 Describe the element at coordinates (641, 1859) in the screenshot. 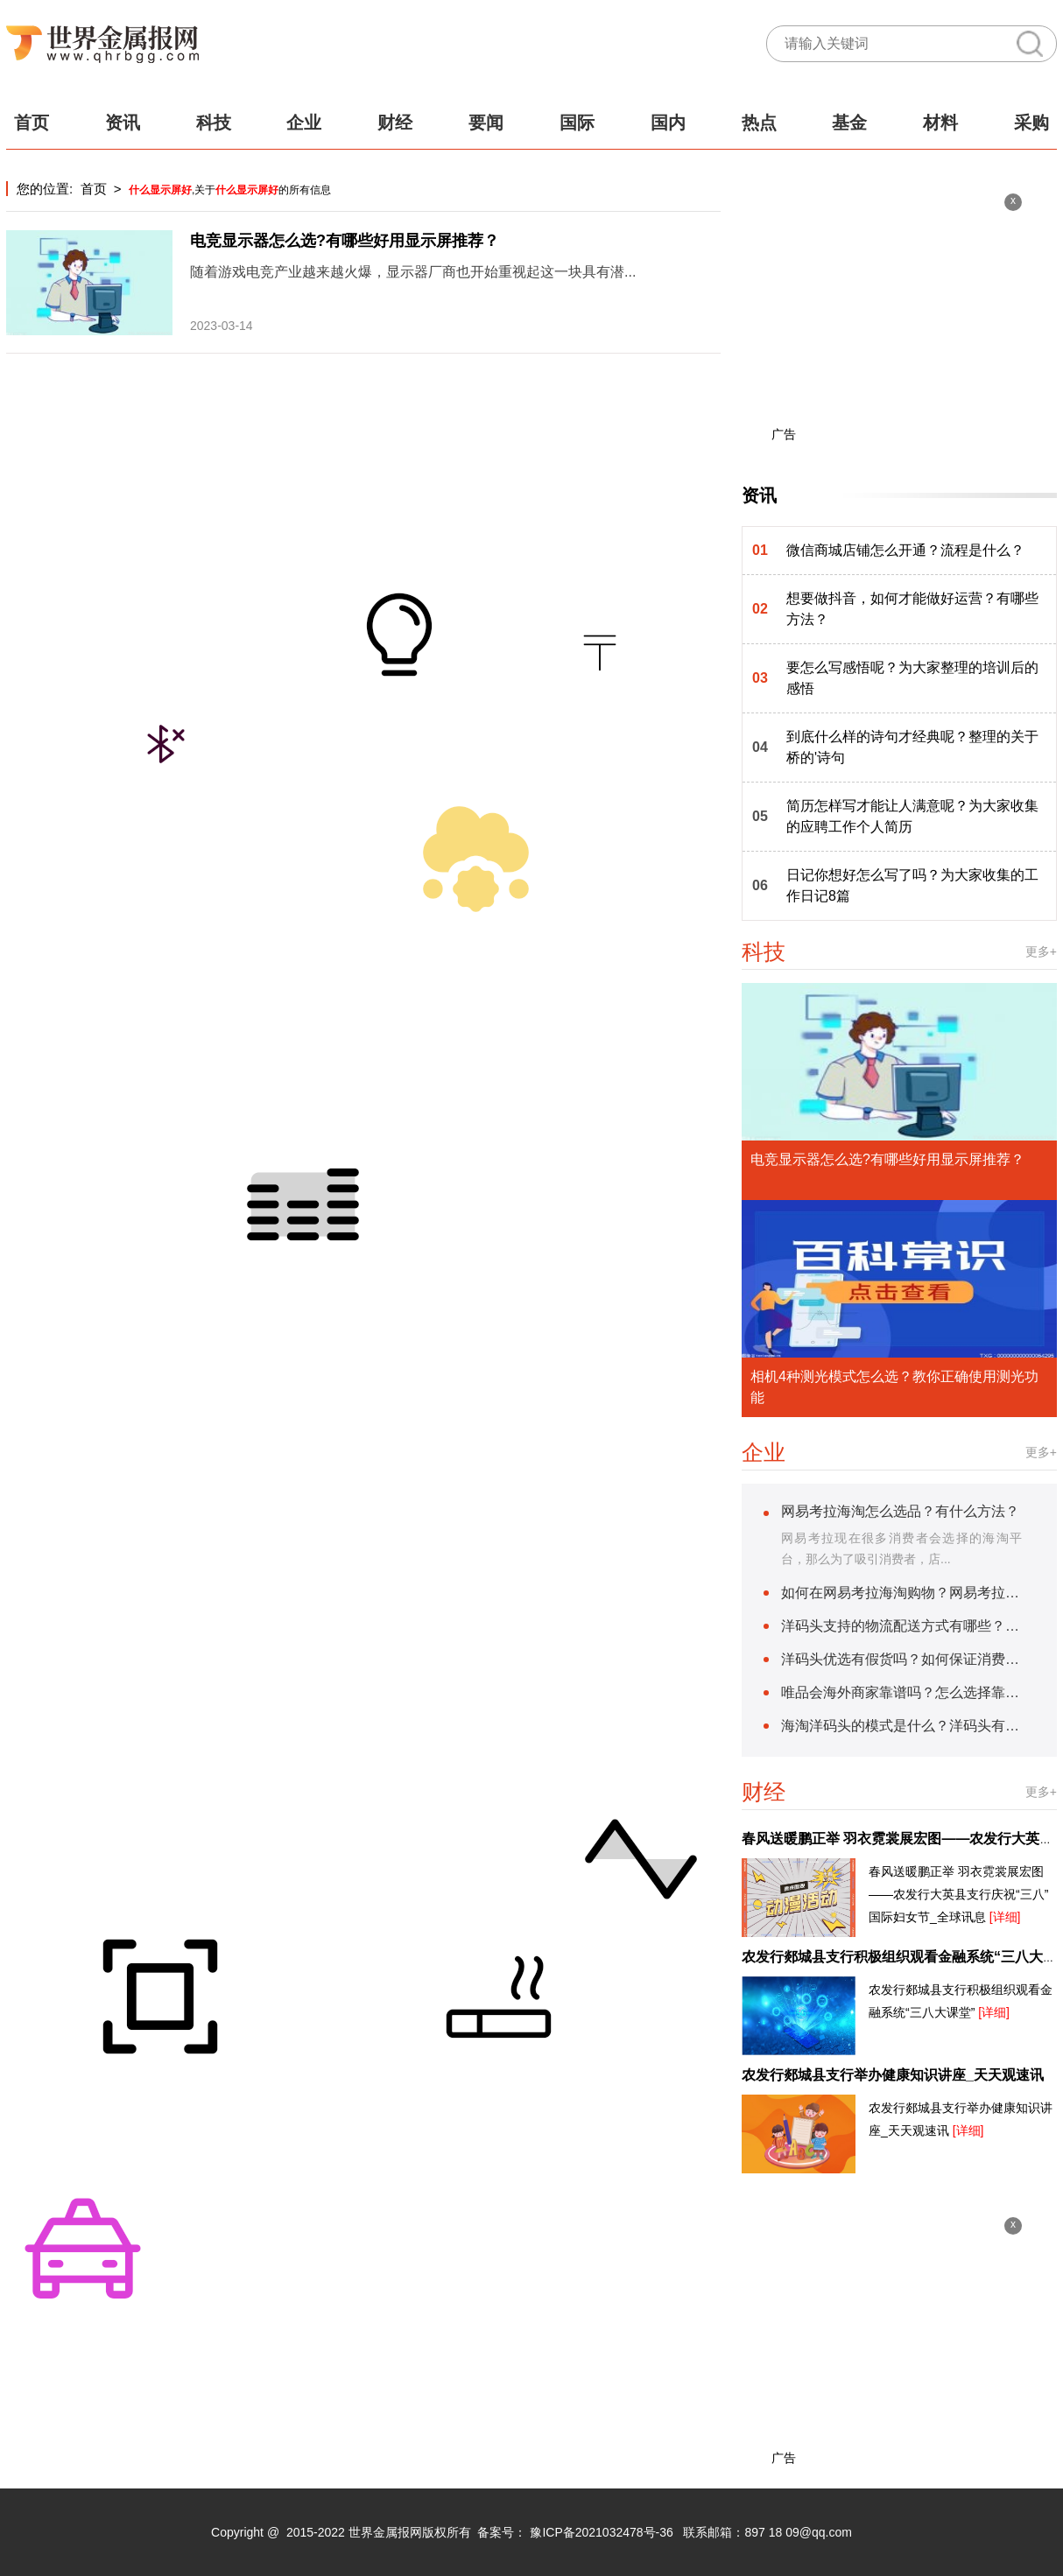

I see `select triangle waveform for audio synthesis` at that location.